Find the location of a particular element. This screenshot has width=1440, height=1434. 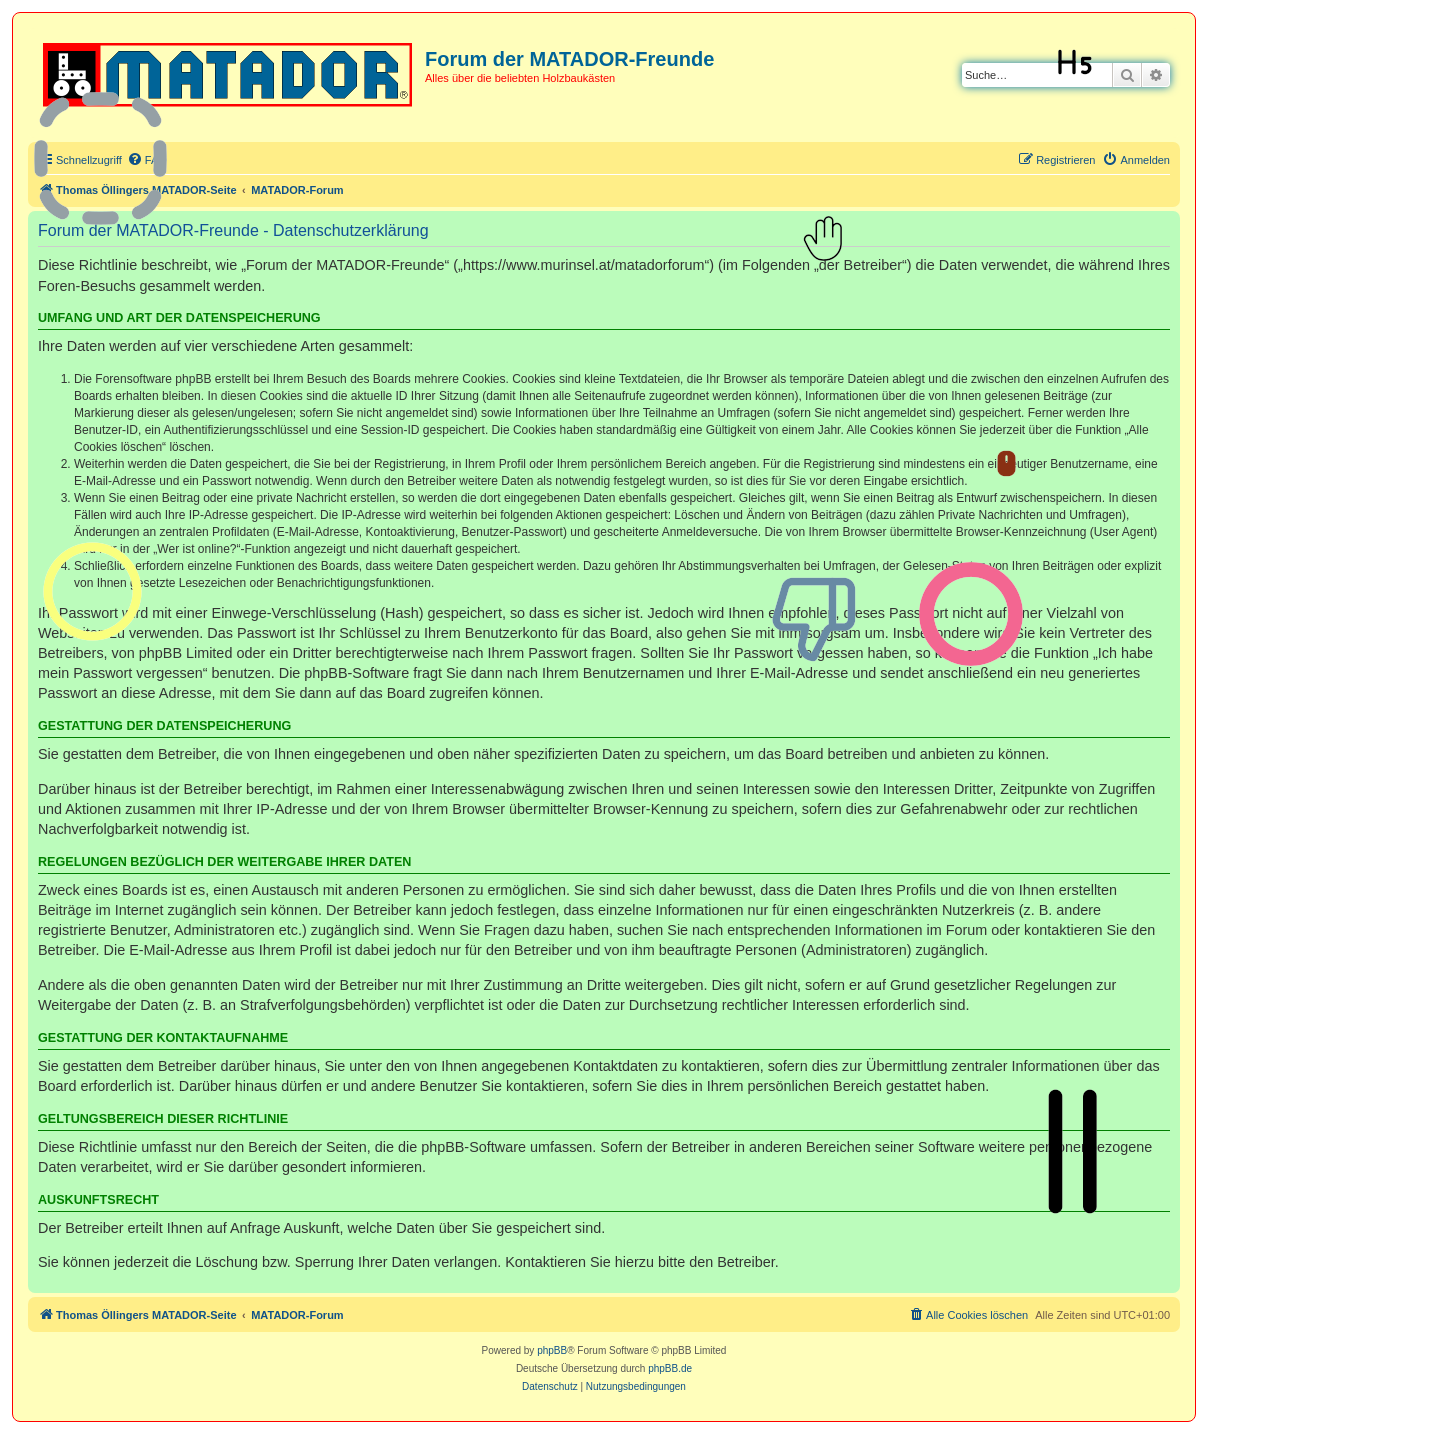

mouse input device indicator is located at coordinates (1006, 463).